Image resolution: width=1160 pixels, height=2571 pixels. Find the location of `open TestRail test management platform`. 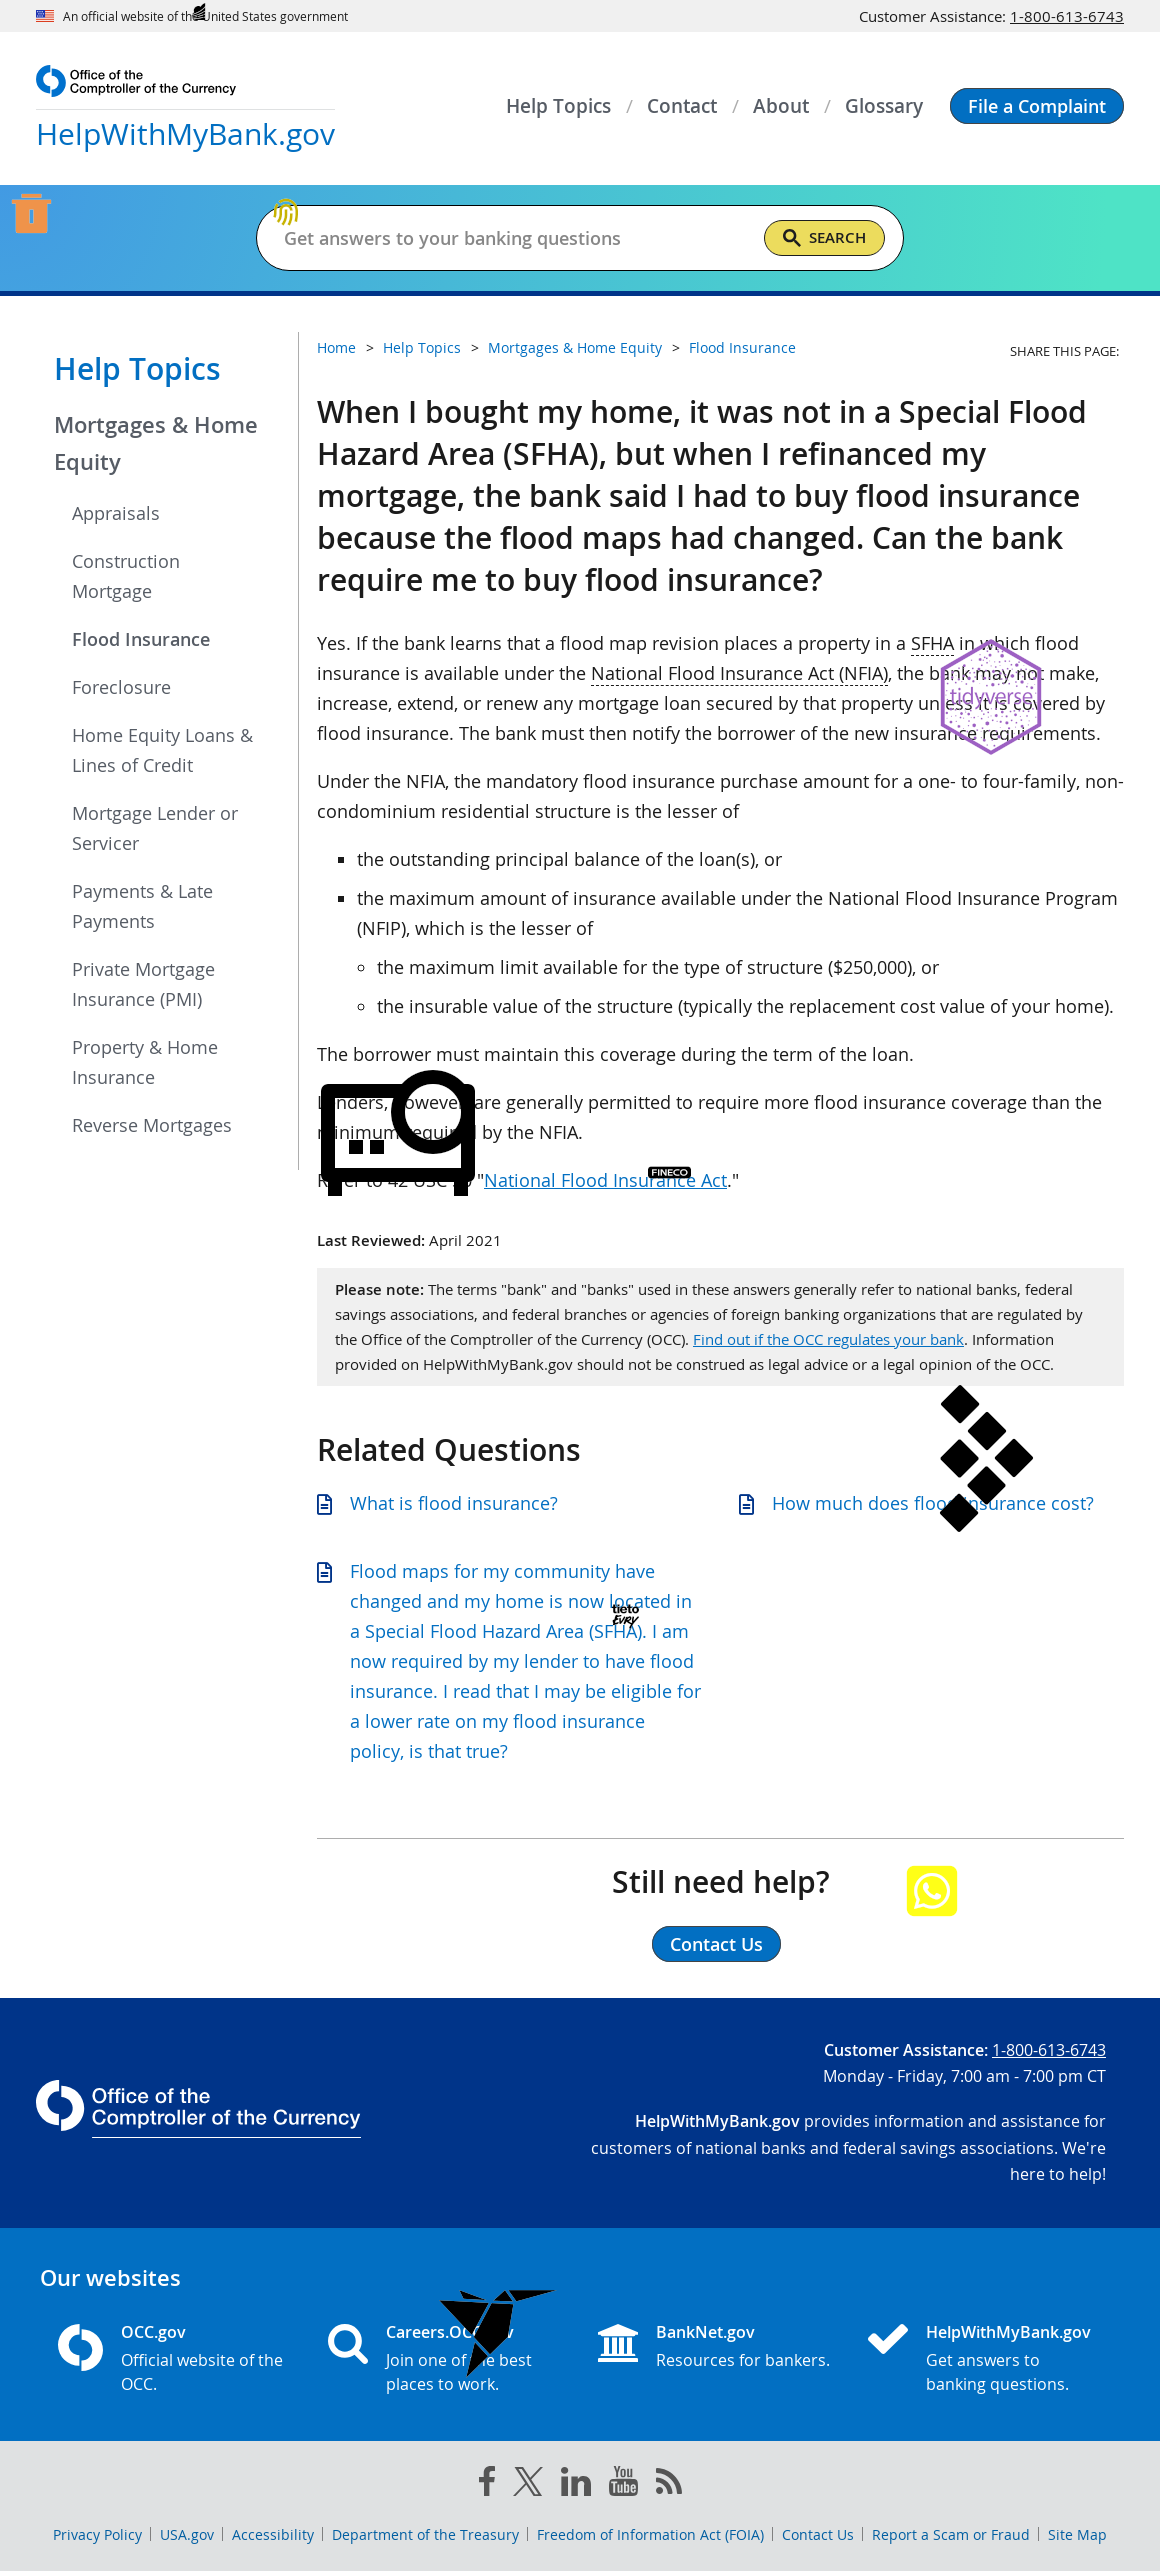

open TestRail test management platform is located at coordinates (986, 1458).